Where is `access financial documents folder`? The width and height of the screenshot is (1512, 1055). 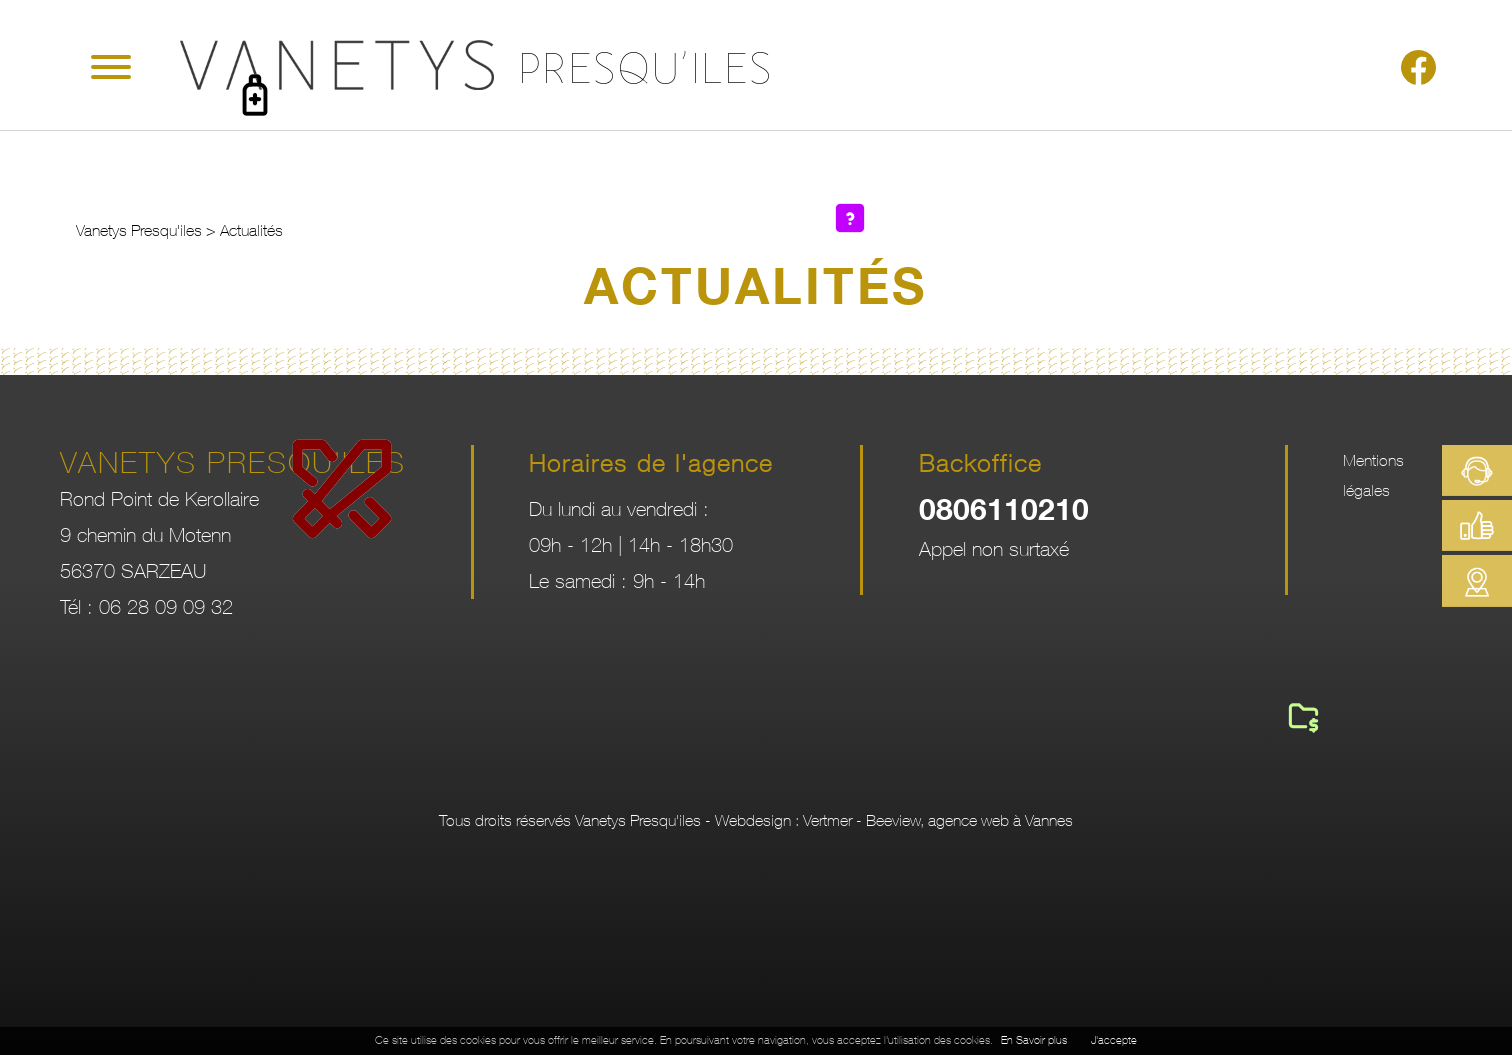
access financial documents folder is located at coordinates (1303, 716).